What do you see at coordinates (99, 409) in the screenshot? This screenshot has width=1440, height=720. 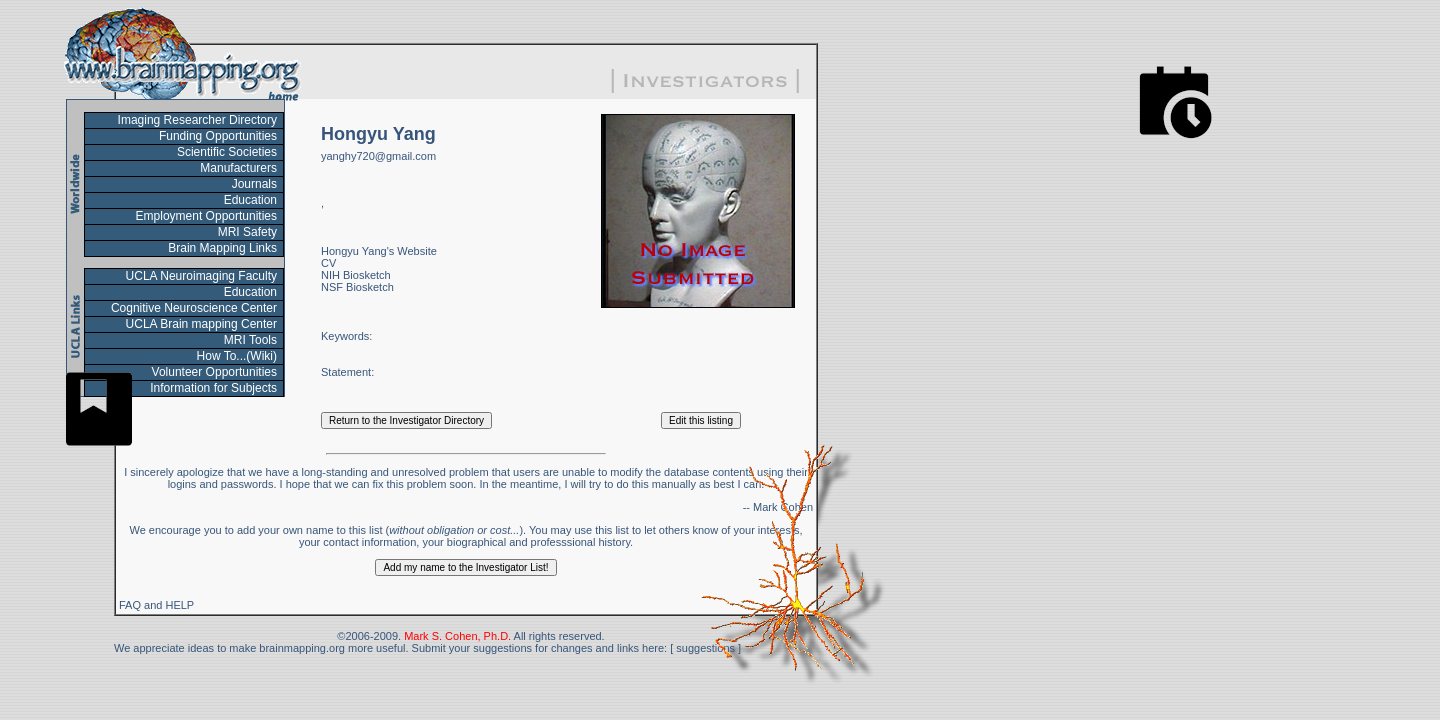 I see `view bookmarked file` at bounding box center [99, 409].